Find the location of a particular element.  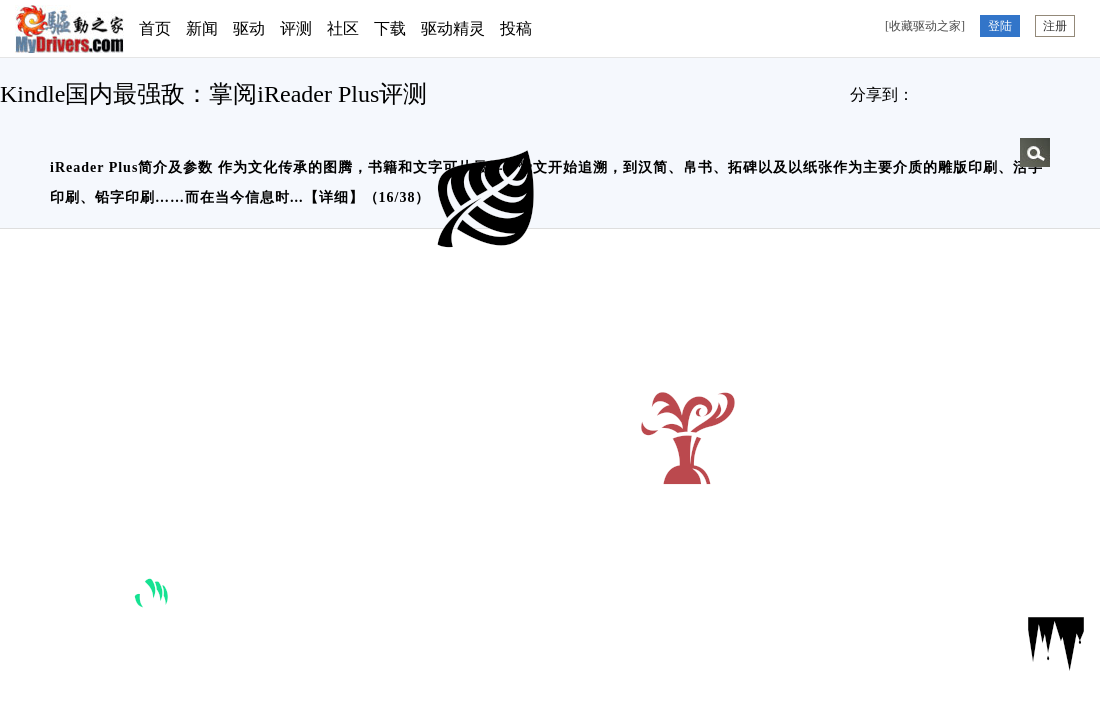

indicates a cave or underground environment in a game is located at coordinates (1056, 645).